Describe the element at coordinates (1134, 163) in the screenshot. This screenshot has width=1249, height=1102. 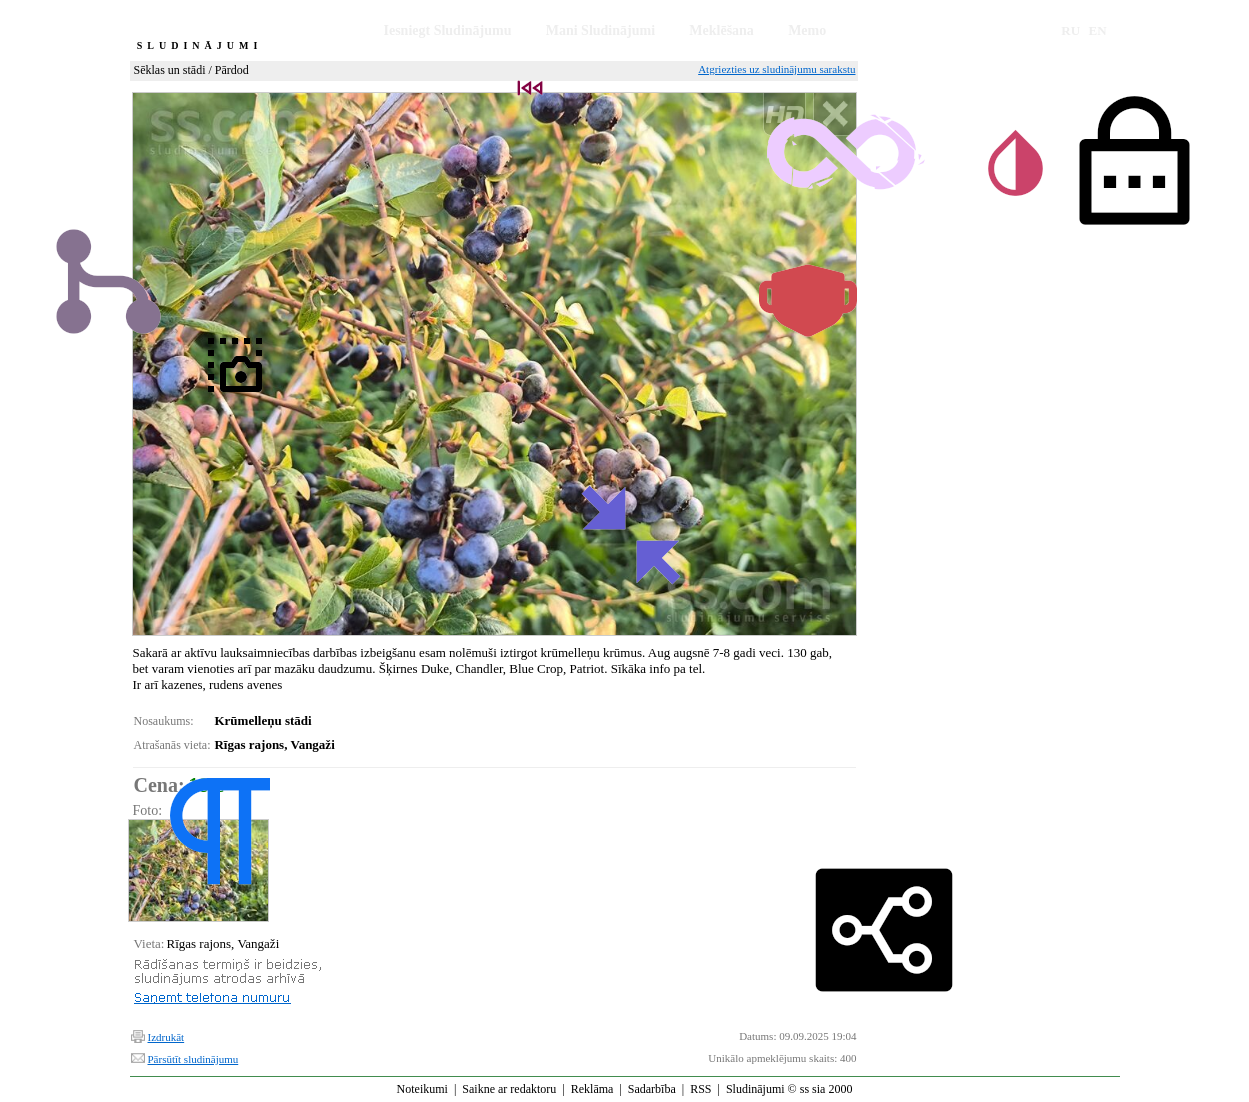
I see `enter password to unlock` at that location.